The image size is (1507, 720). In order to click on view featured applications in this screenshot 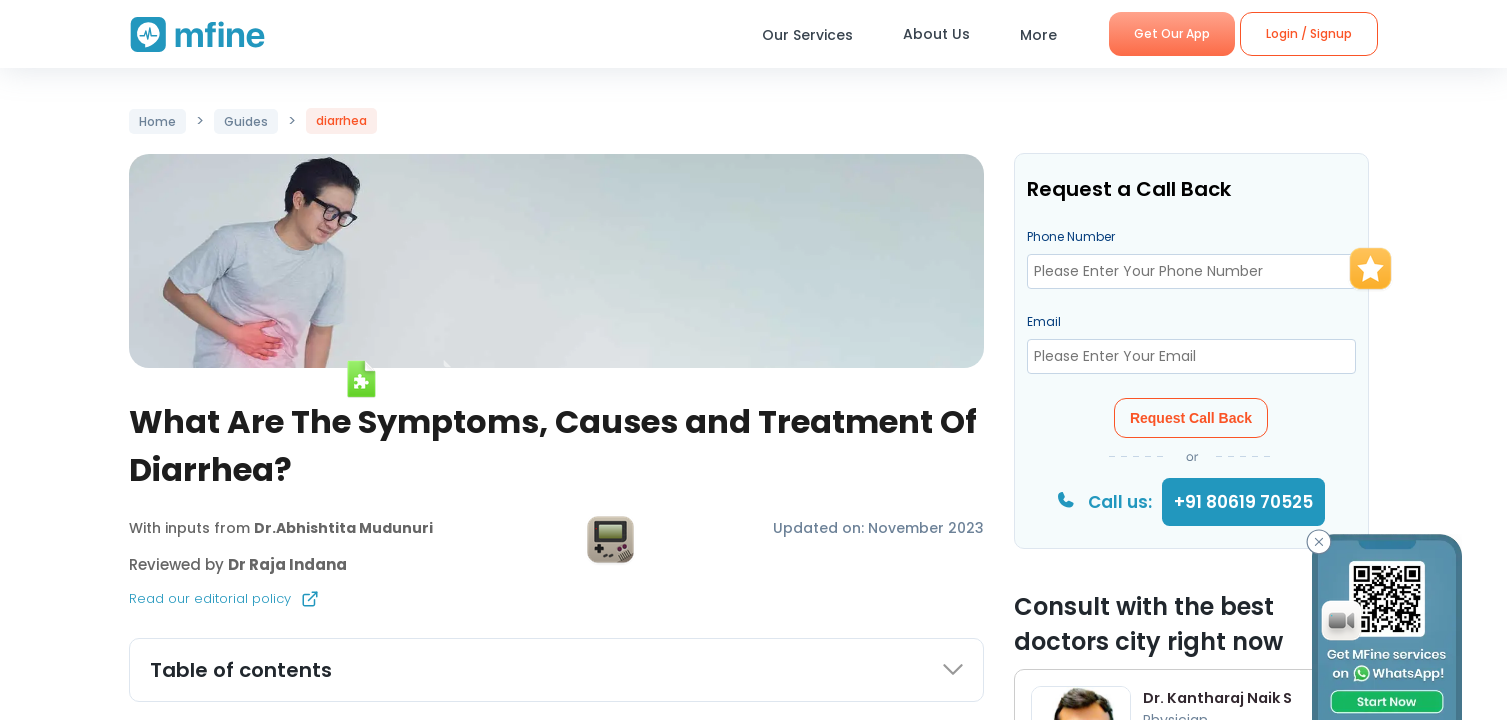, I will do `click(1370, 268)`.